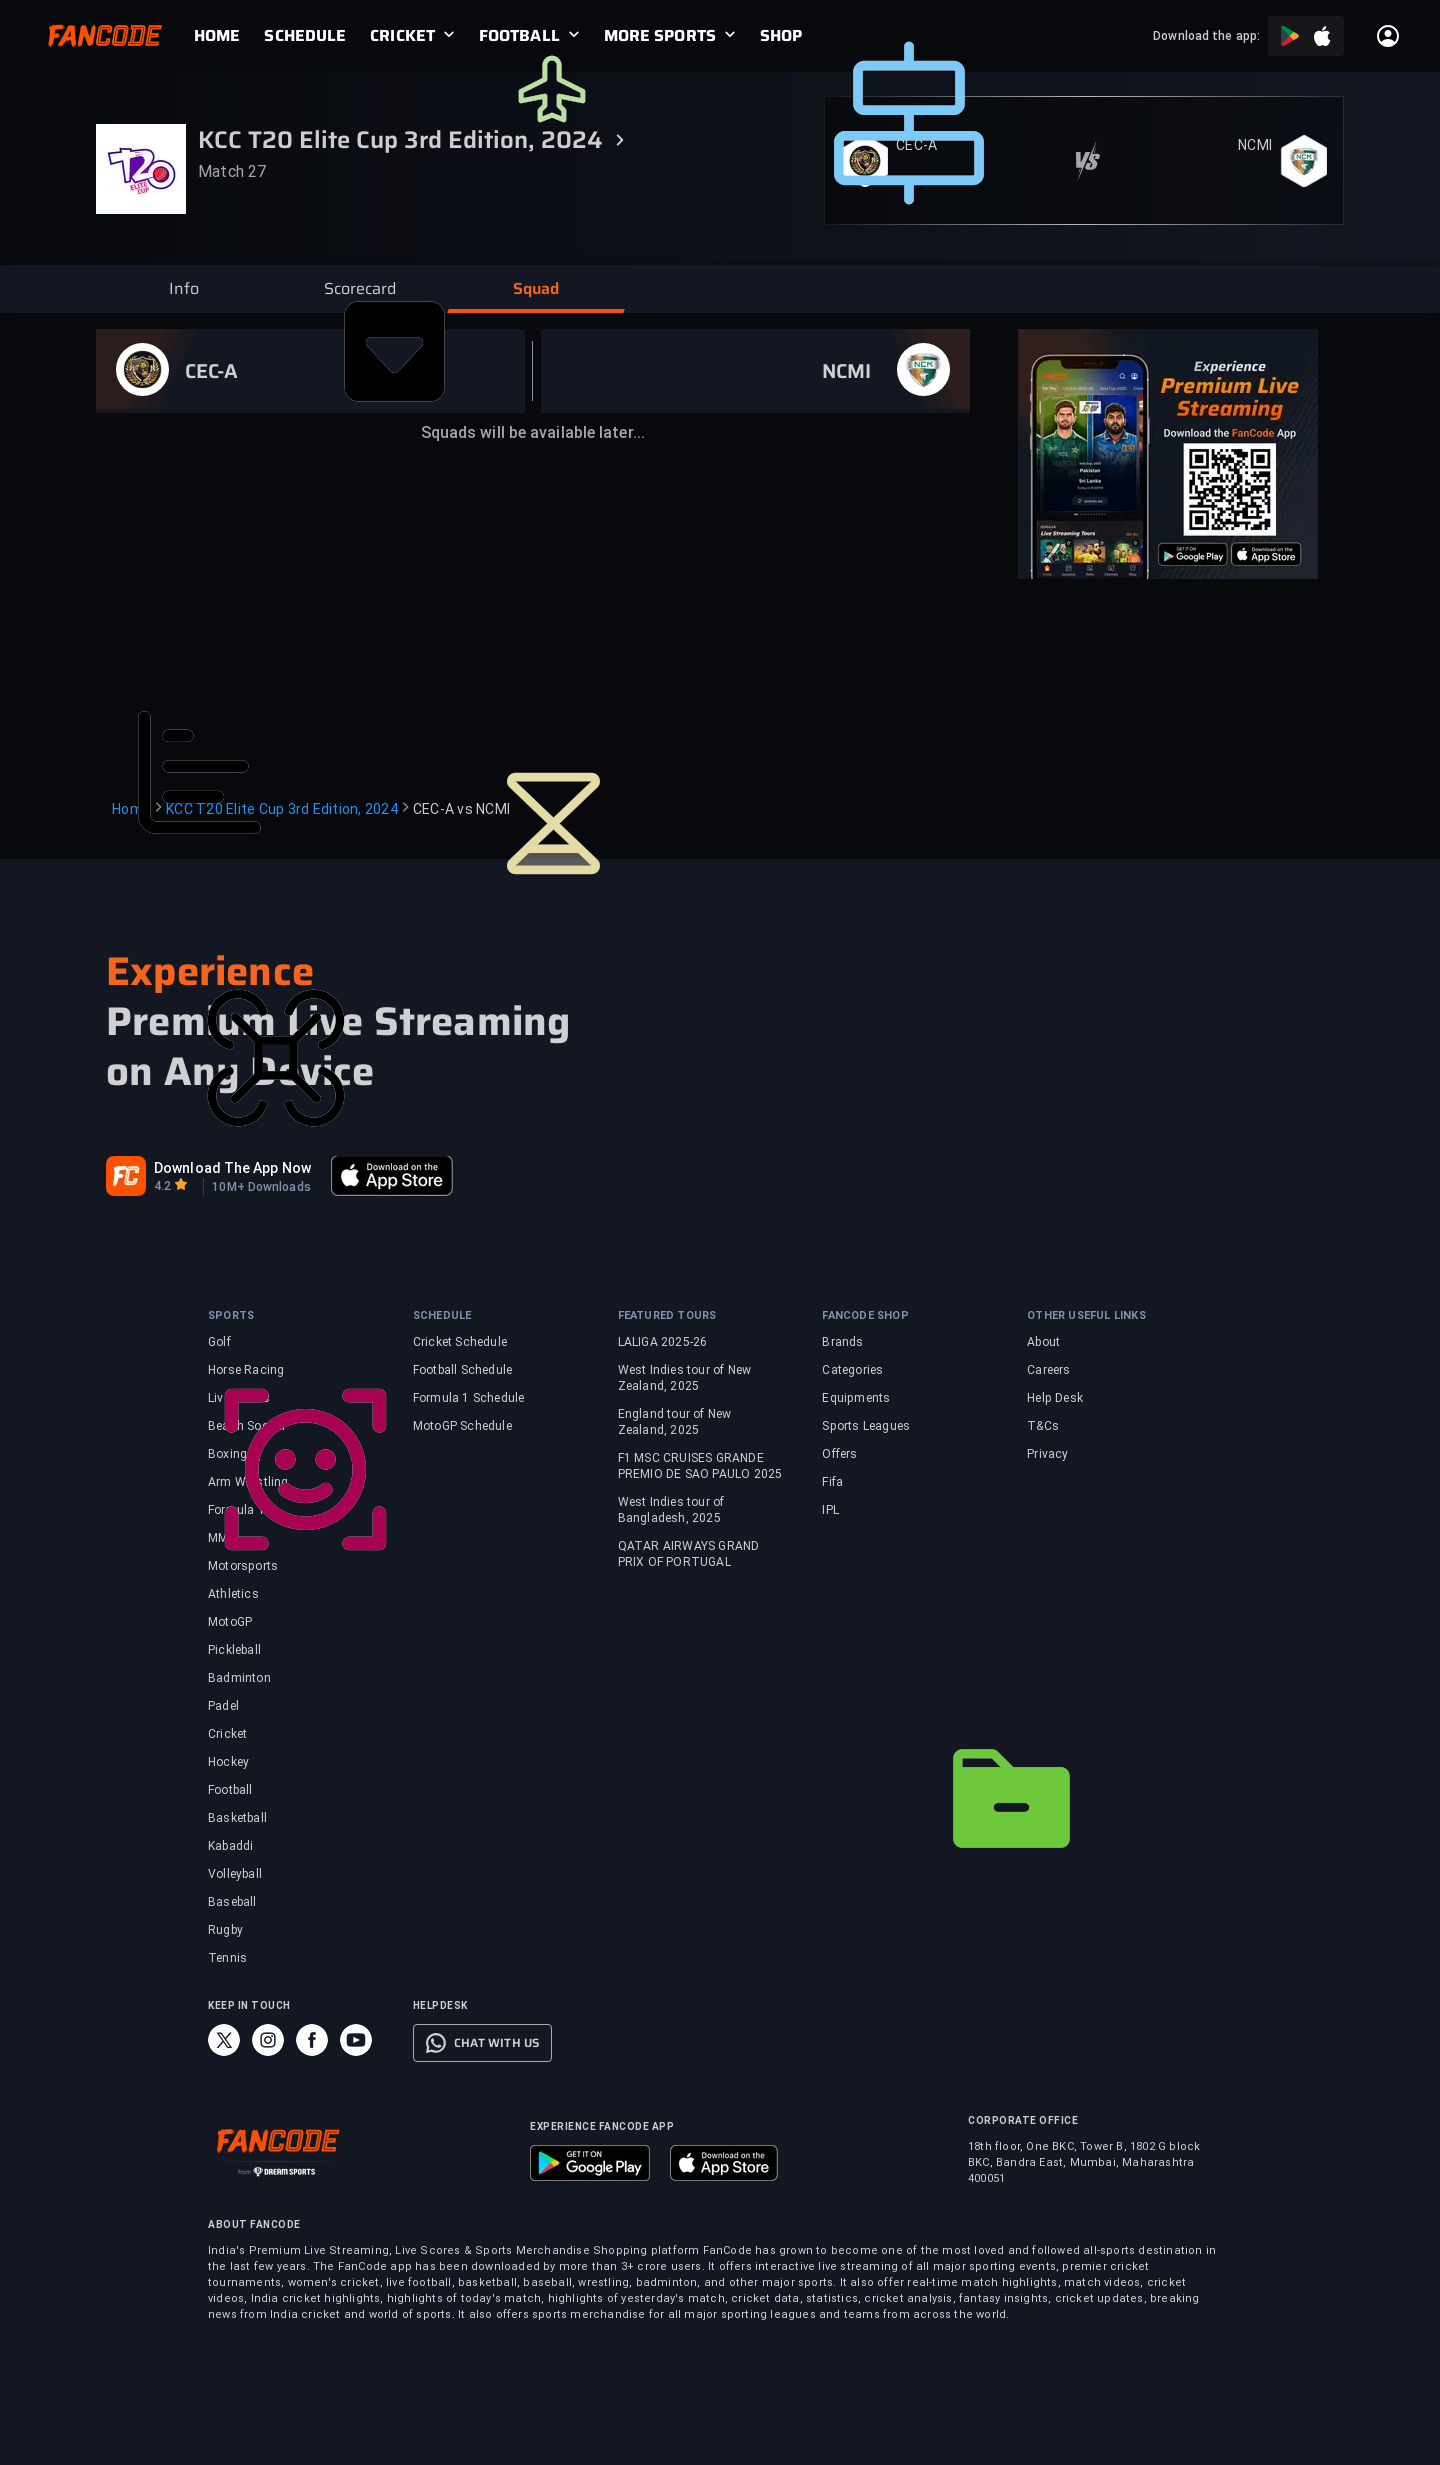 The width and height of the screenshot is (1440, 2465). Describe the element at coordinates (553, 823) in the screenshot. I see `indicates time is running low` at that location.